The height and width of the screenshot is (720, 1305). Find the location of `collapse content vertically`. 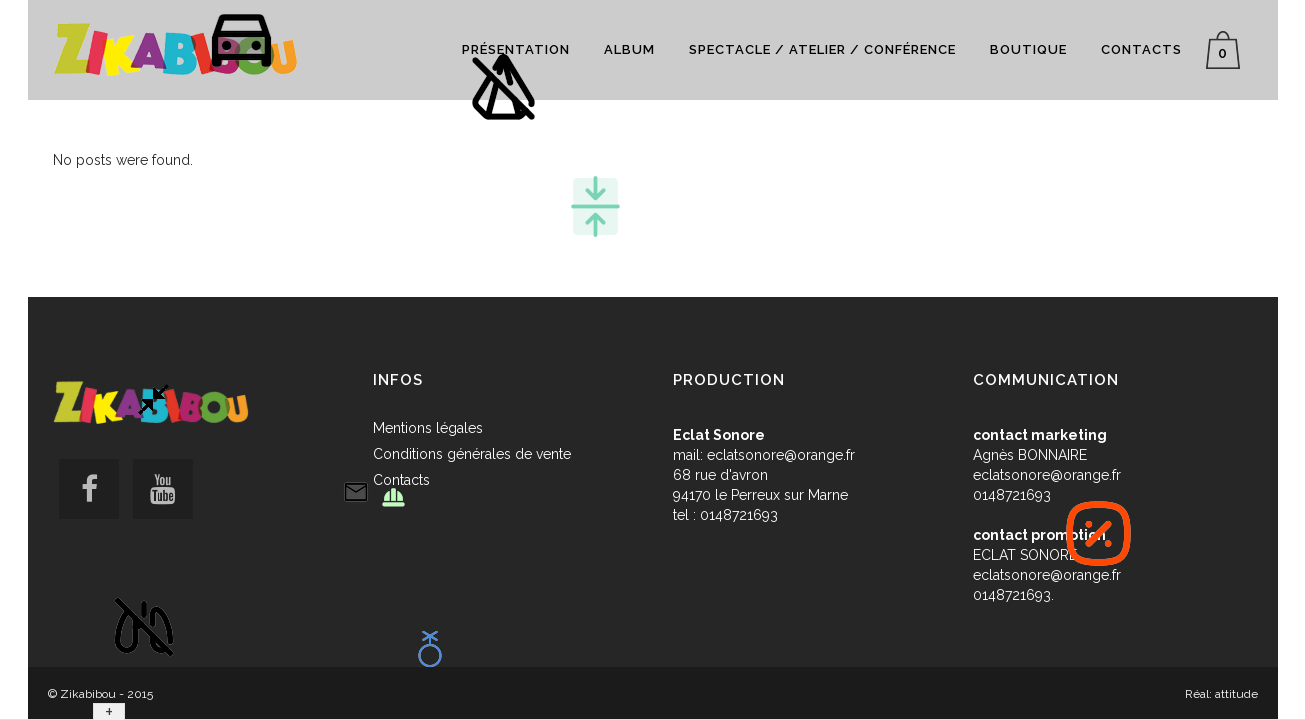

collapse content vertically is located at coordinates (595, 206).